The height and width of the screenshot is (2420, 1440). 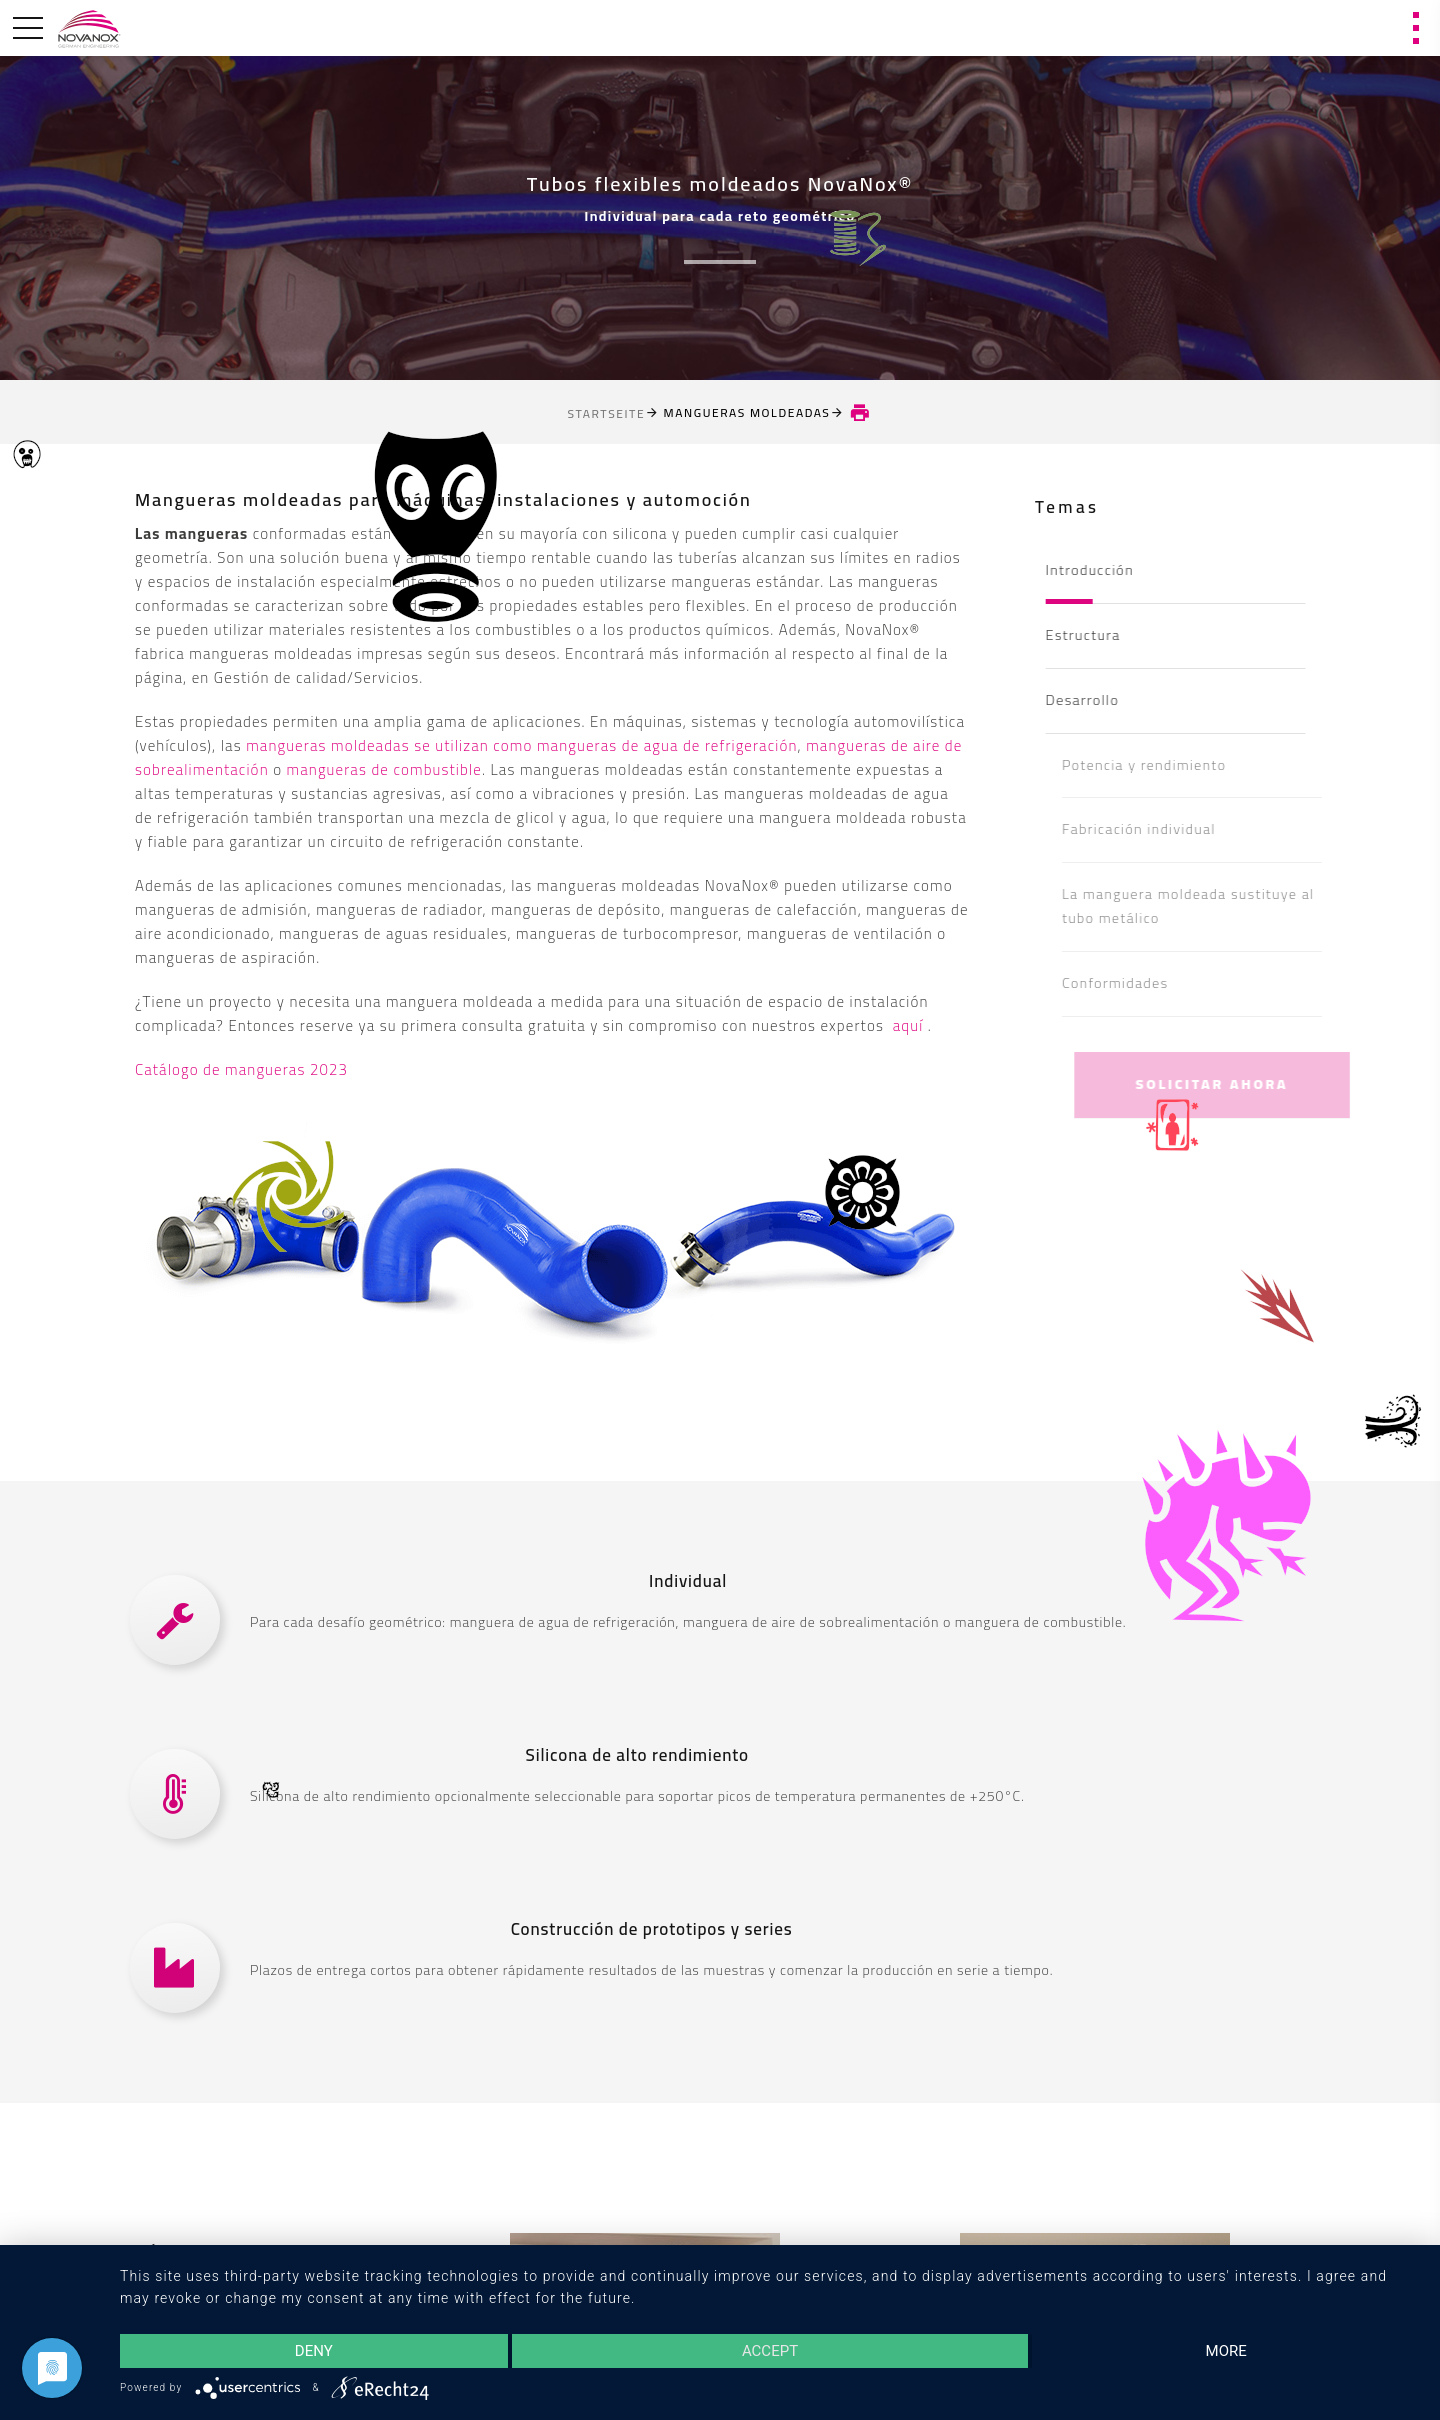 I want to click on spy or stealth game mode, so click(x=288, y=1196).